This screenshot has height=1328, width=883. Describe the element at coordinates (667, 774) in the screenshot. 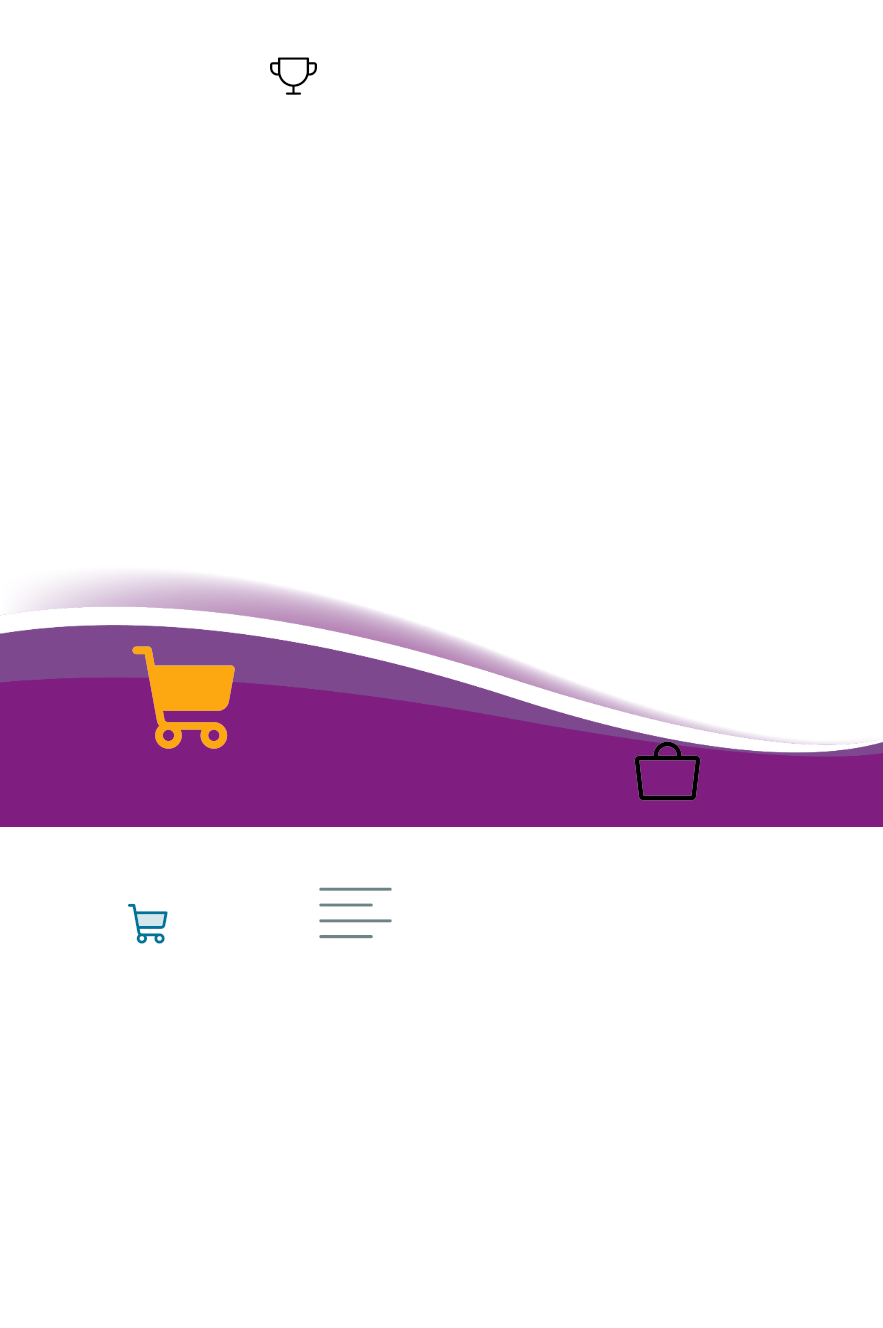

I see `view your shopping bag` at that location.